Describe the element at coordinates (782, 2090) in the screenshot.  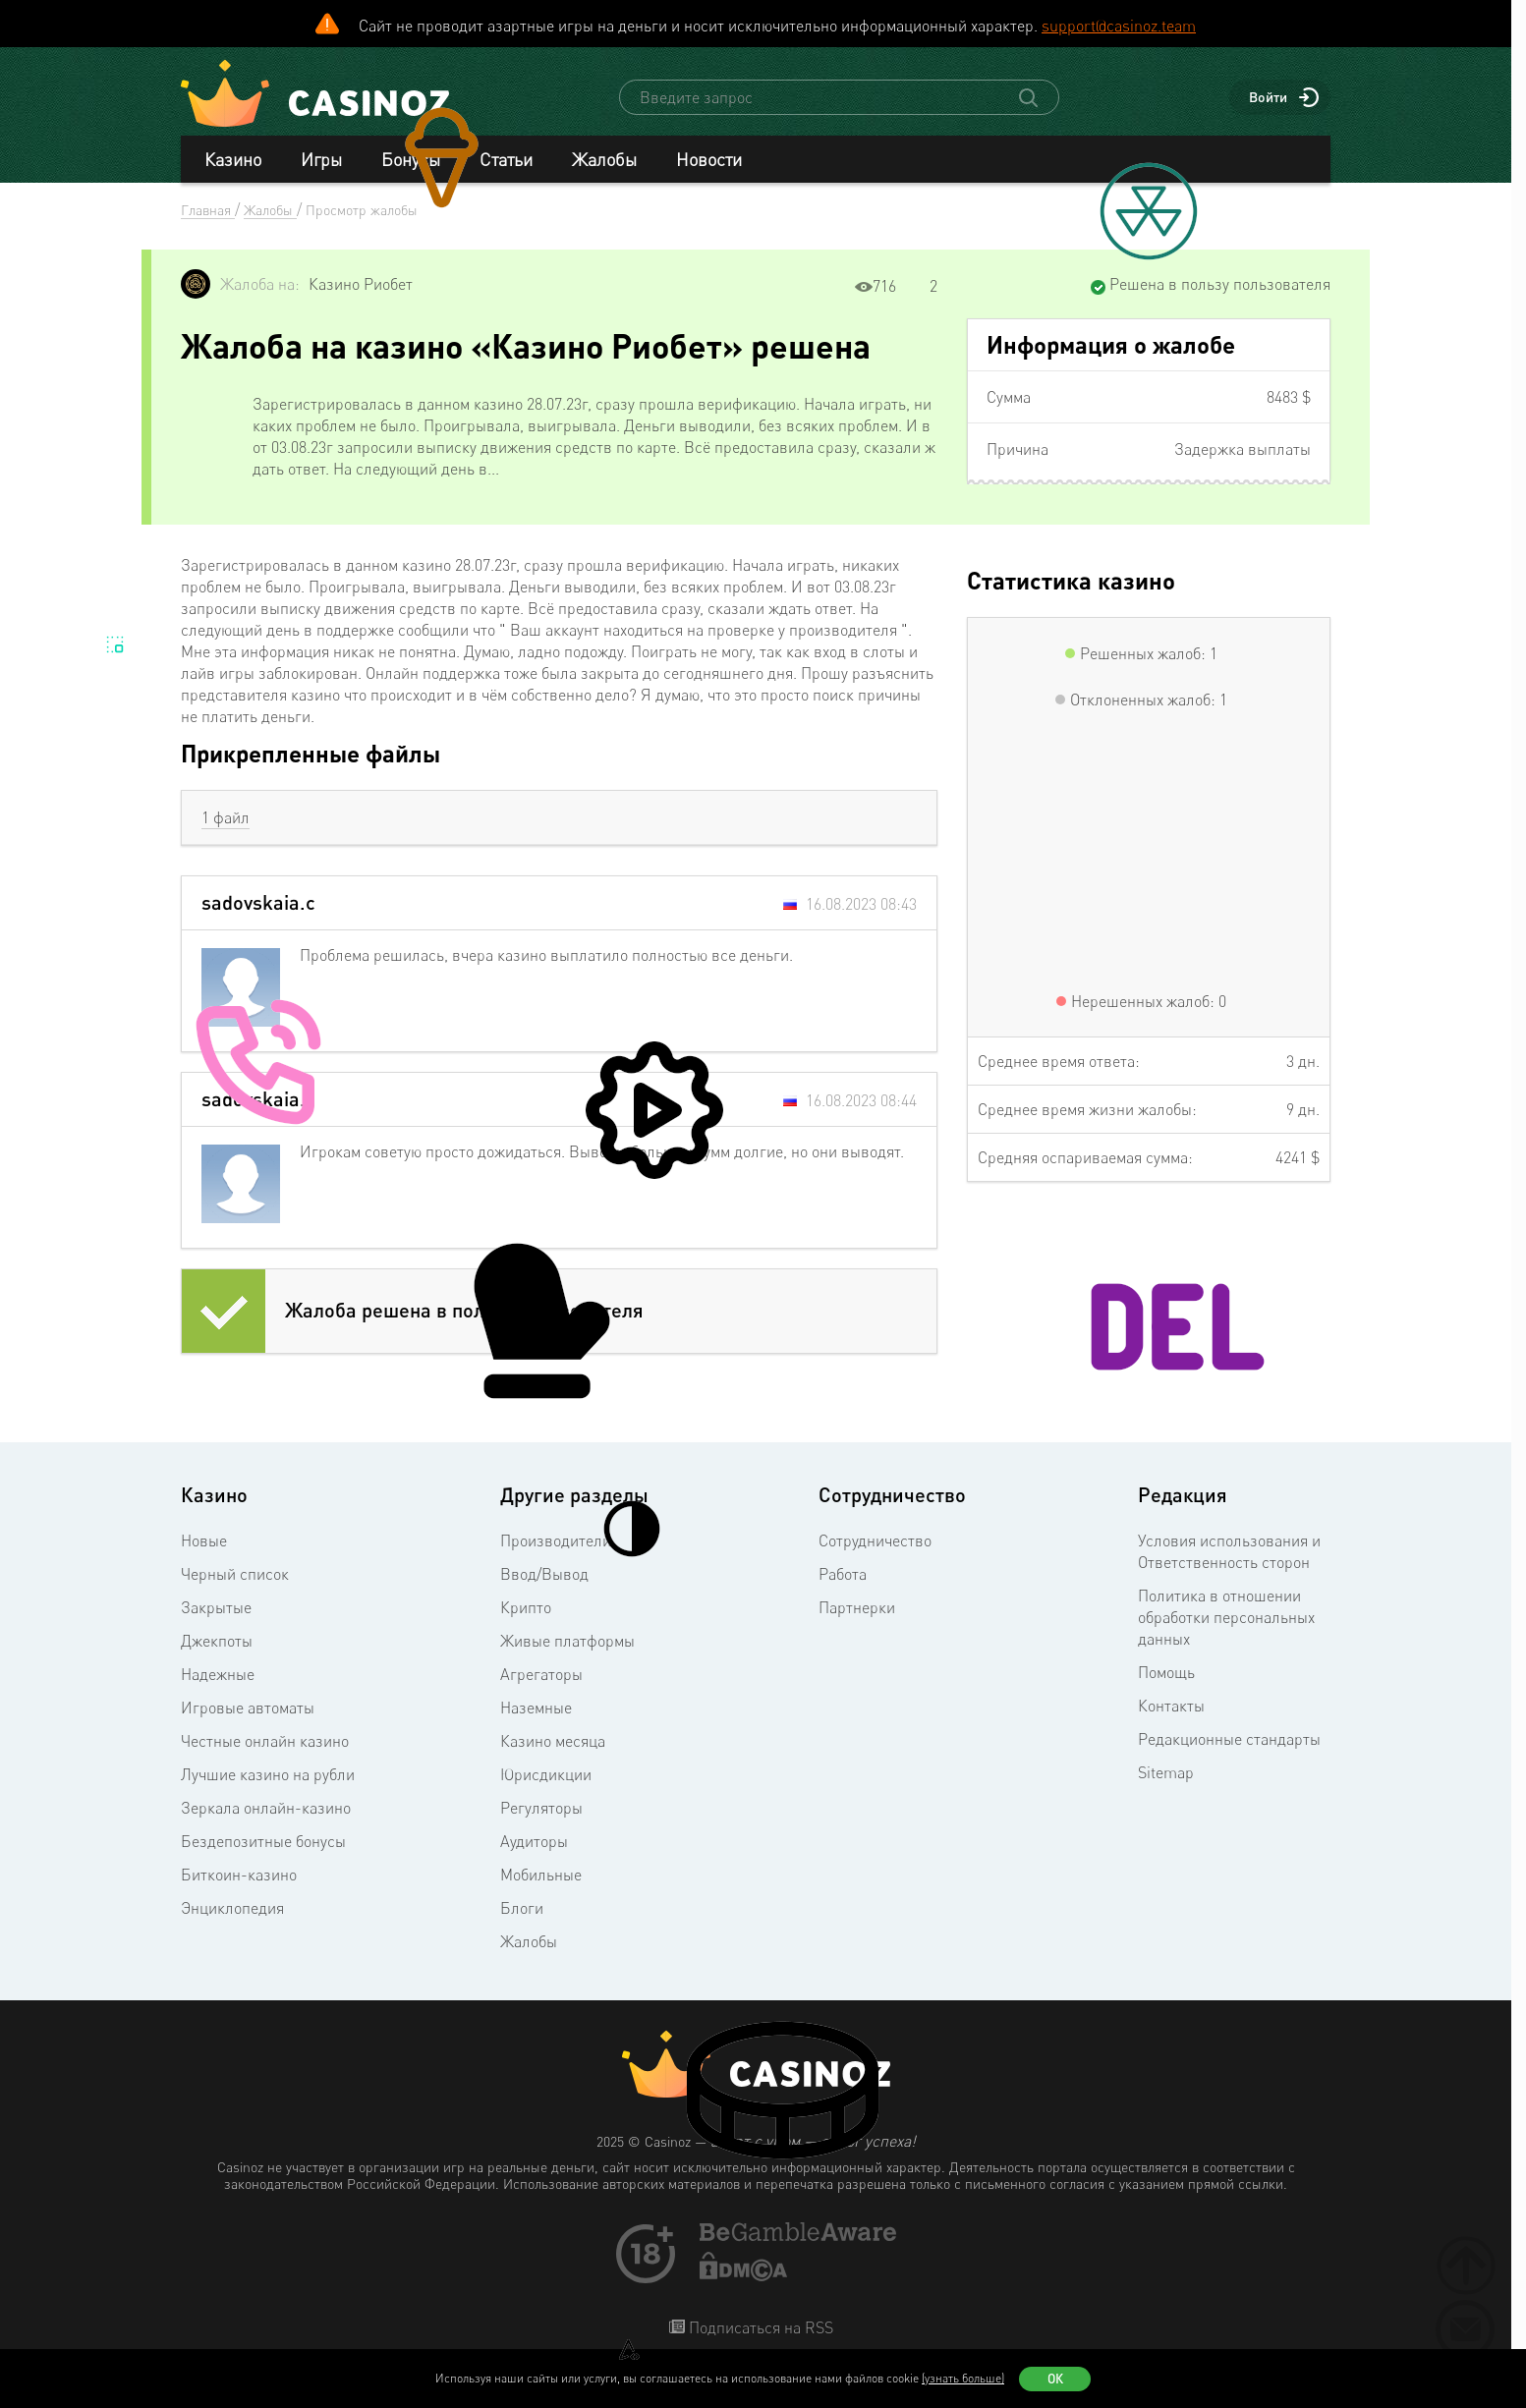
I see `view your coin balance or currency` at that location.